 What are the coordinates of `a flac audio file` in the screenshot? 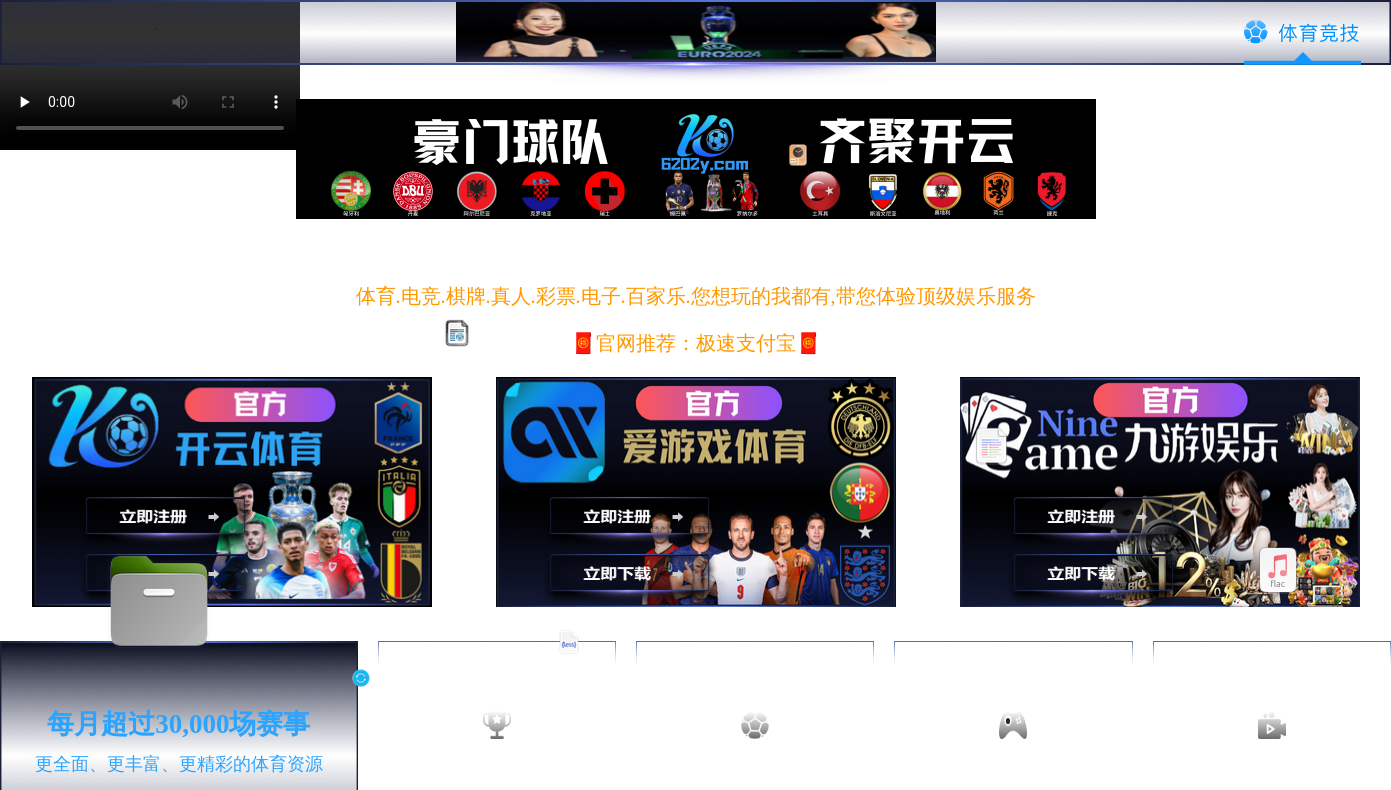 It's located at (1278, 570).